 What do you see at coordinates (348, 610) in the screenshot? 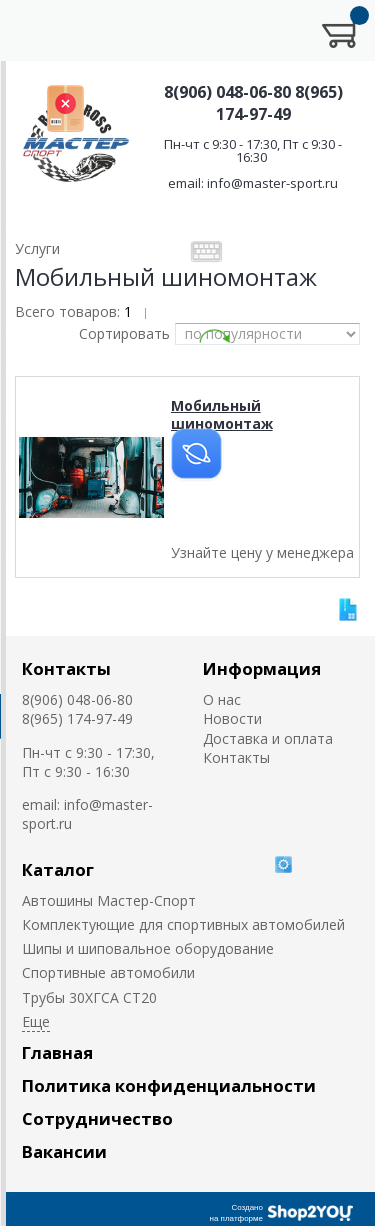
I see `windows imaging format archive file` at bounding box center [348, 610].